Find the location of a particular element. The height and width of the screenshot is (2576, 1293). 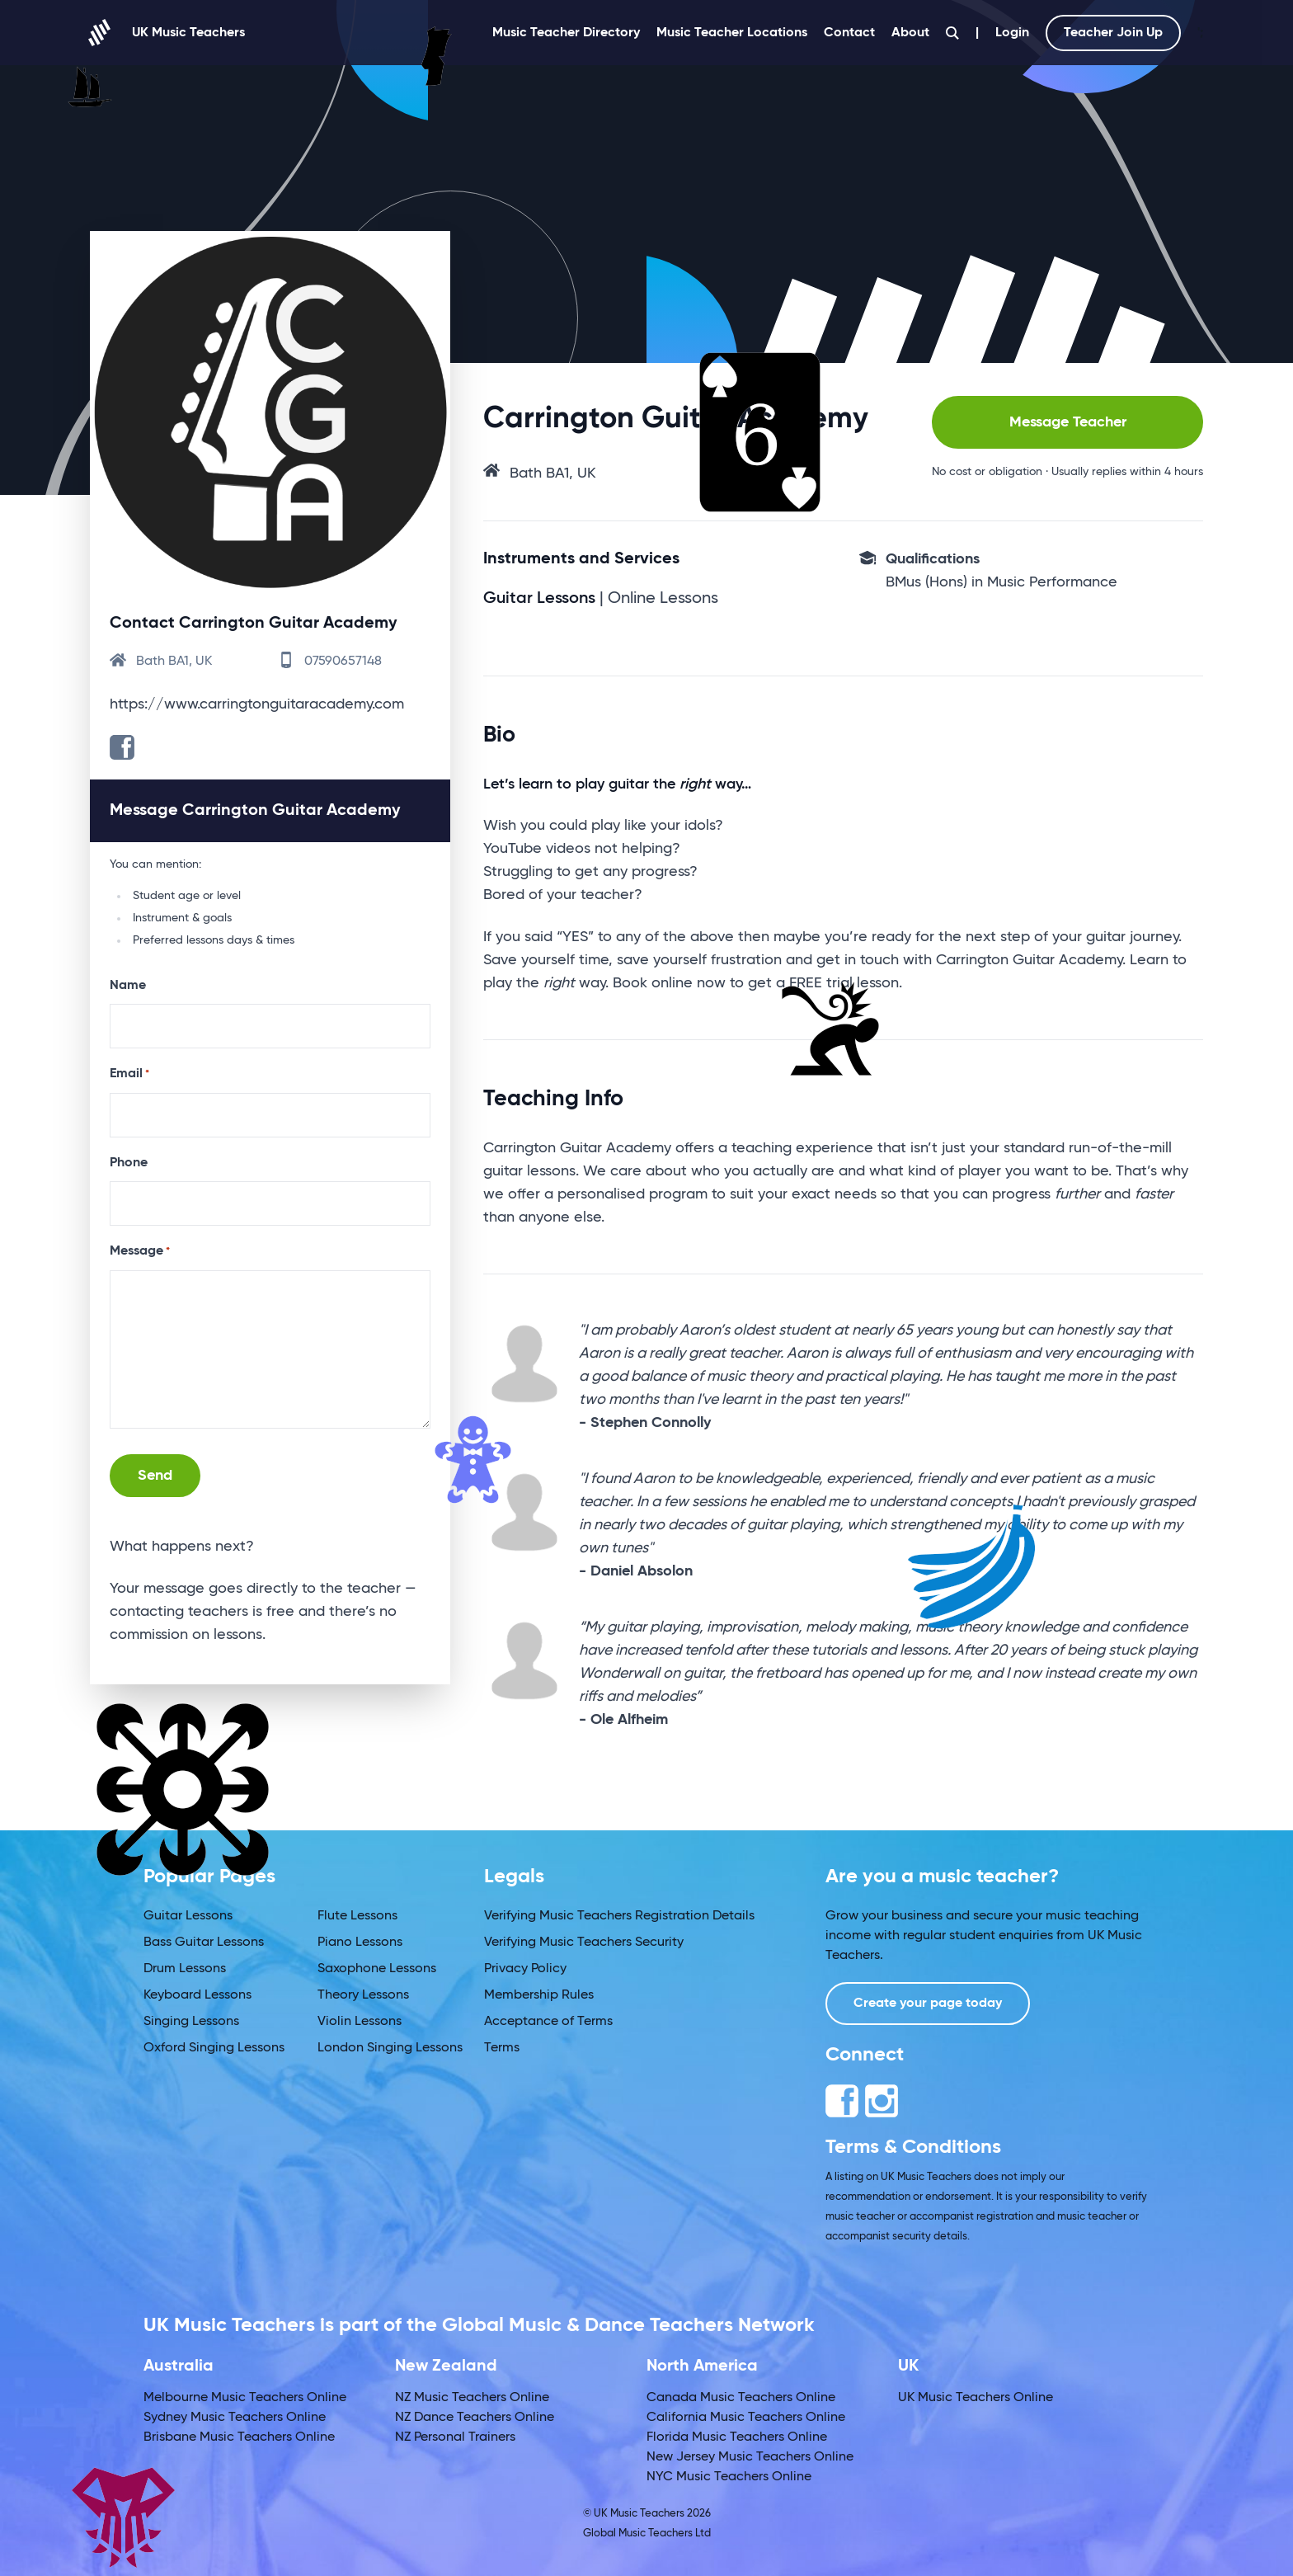

expand or distribute content in all directions is located at coordinates (182, 1789).